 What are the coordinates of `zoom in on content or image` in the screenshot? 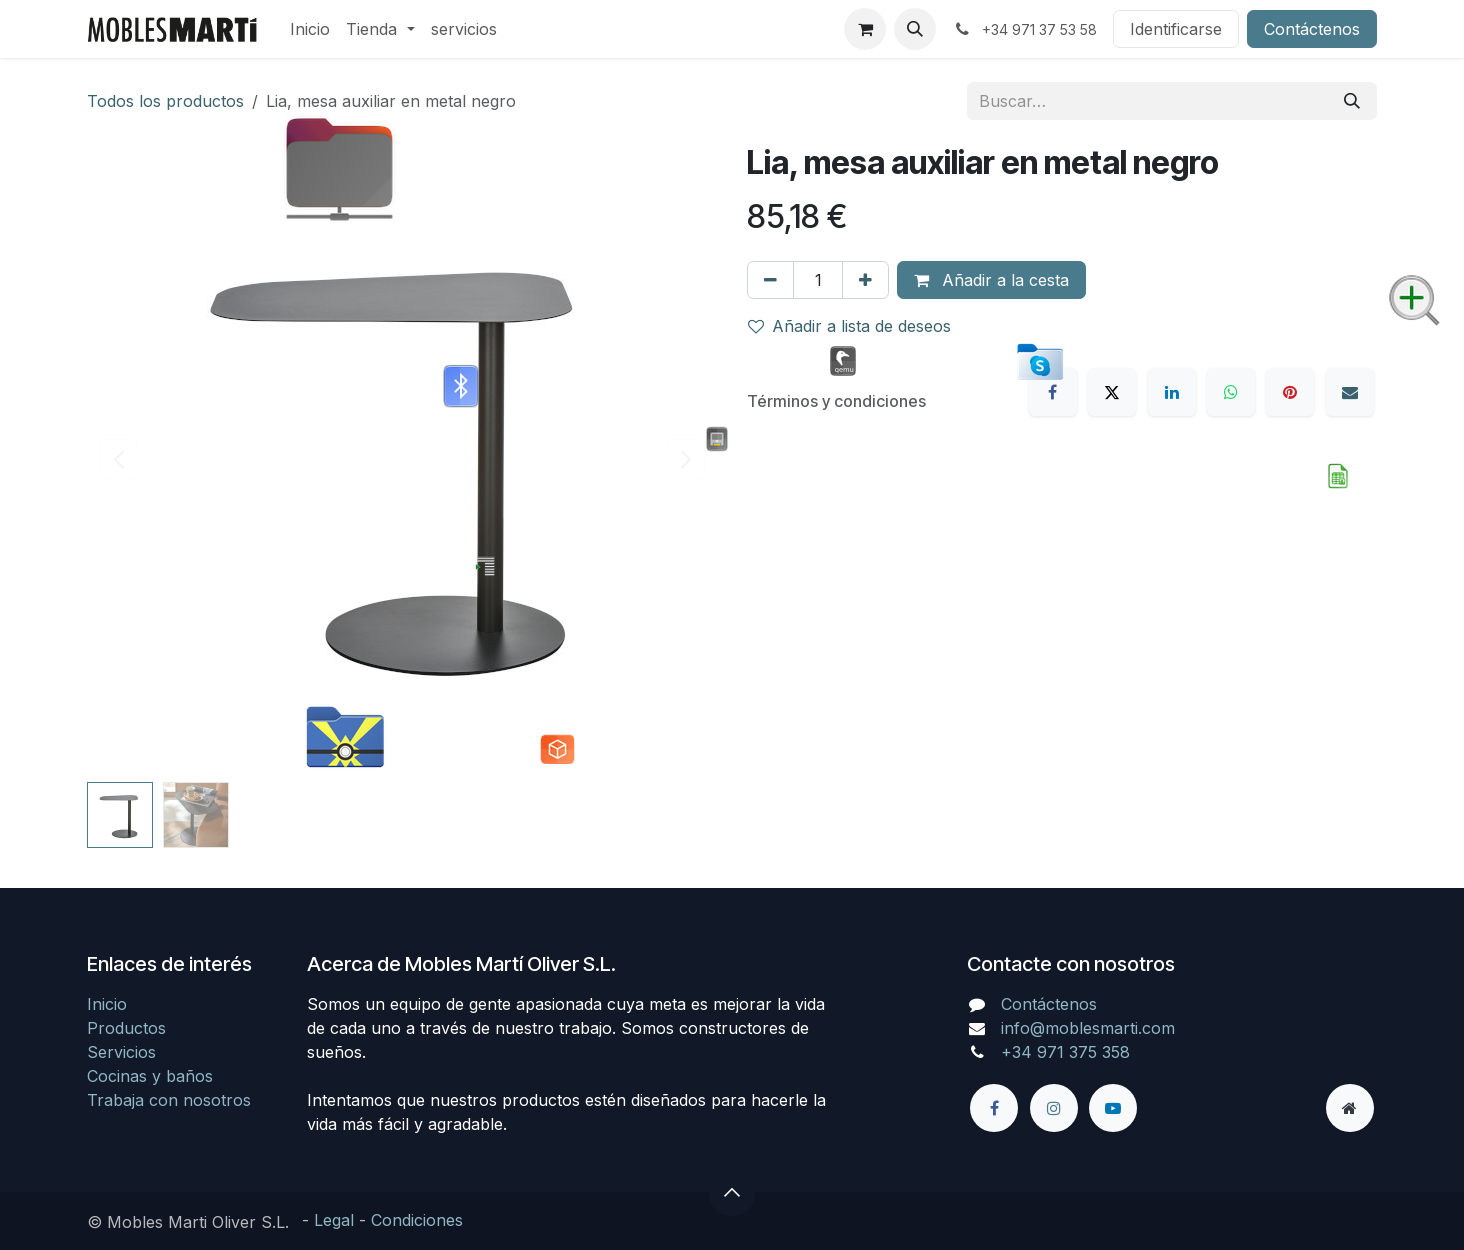 It's located at (1414, 300).